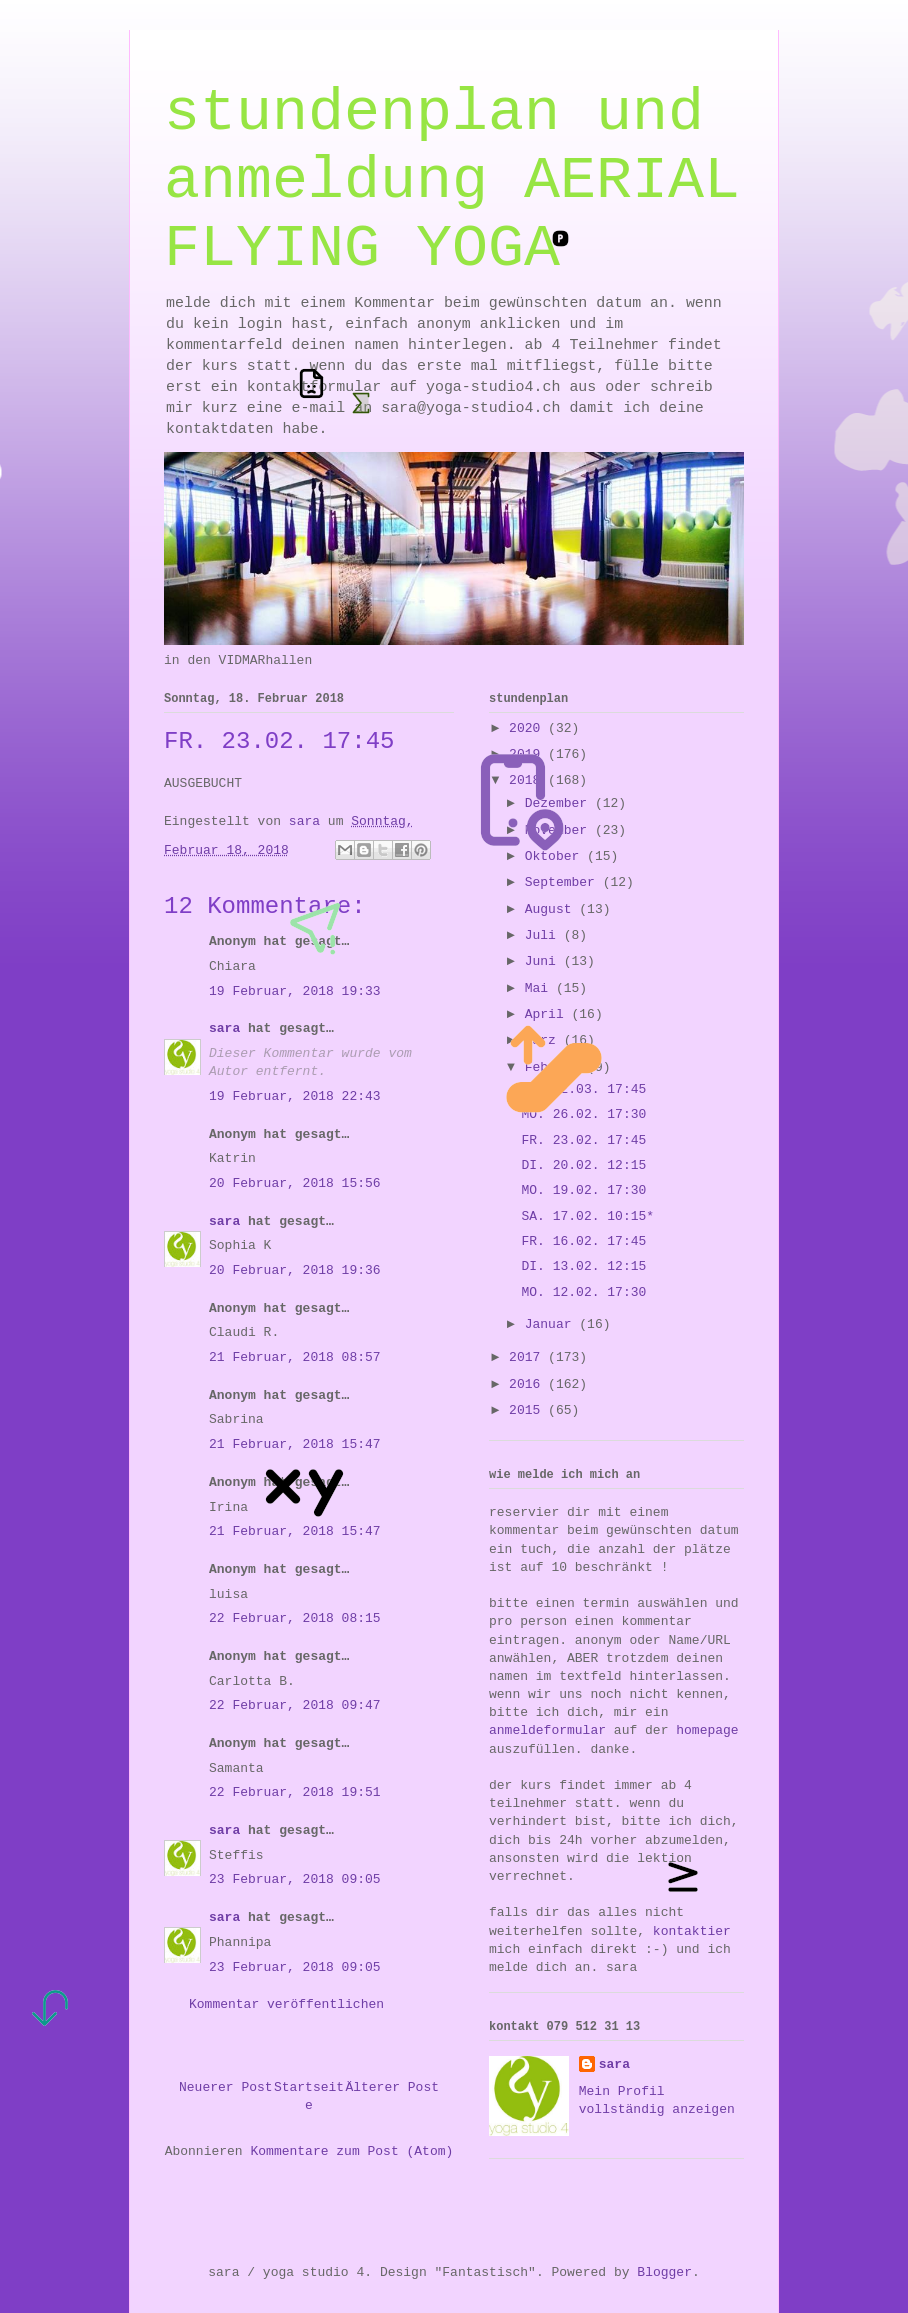  What do you see at coordinates (311, 383) in the screenshot?
I see `file not found or missing document` at bounding box center [311, 383].